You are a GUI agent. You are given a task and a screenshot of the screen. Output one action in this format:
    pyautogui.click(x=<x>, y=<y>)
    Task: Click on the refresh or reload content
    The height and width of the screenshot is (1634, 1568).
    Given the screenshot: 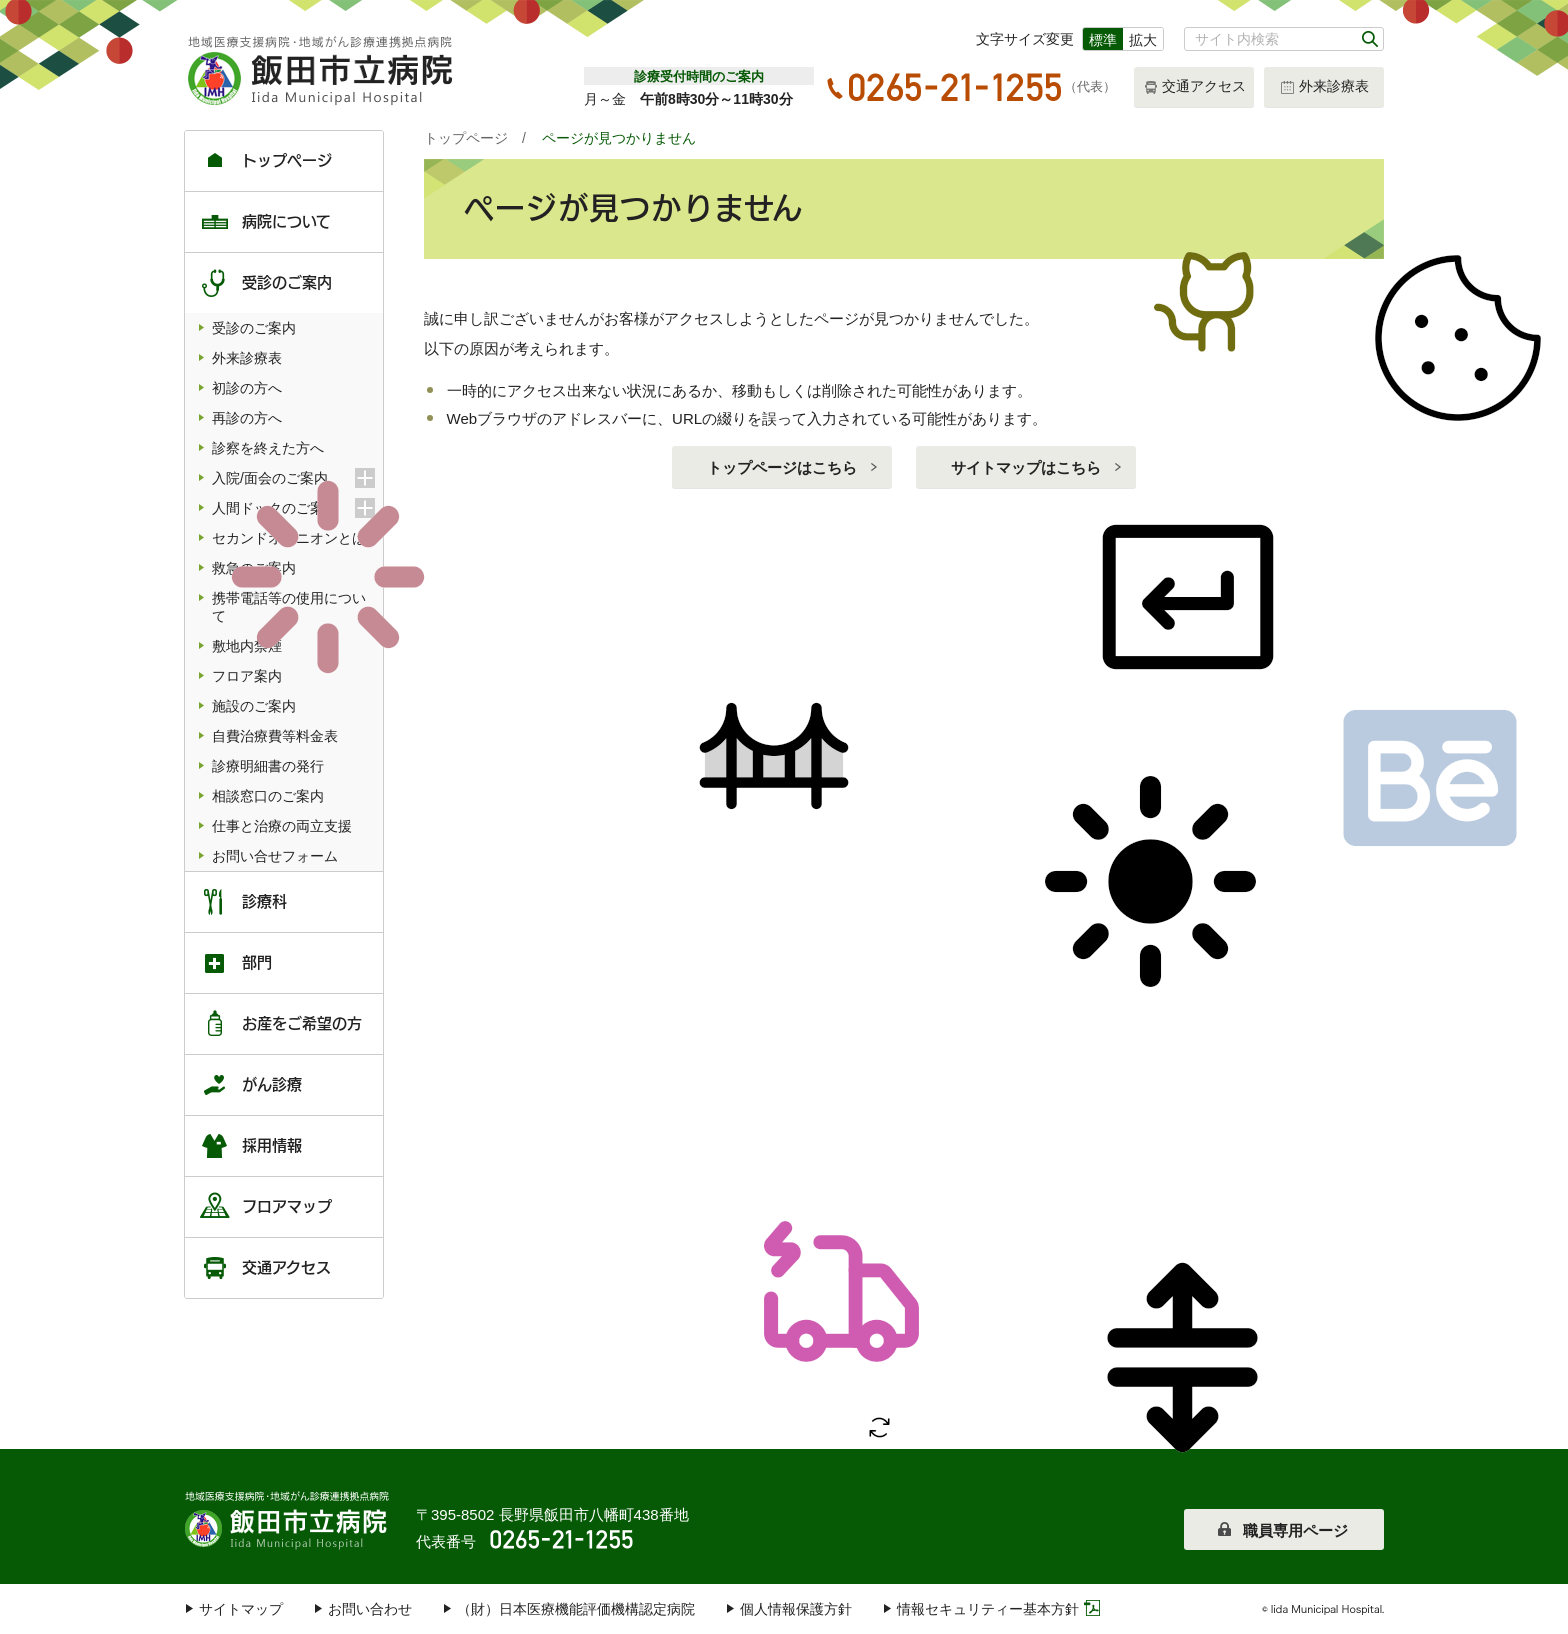 What is the action you would take?
    pyautogui.click(x=879, y=1427)
    